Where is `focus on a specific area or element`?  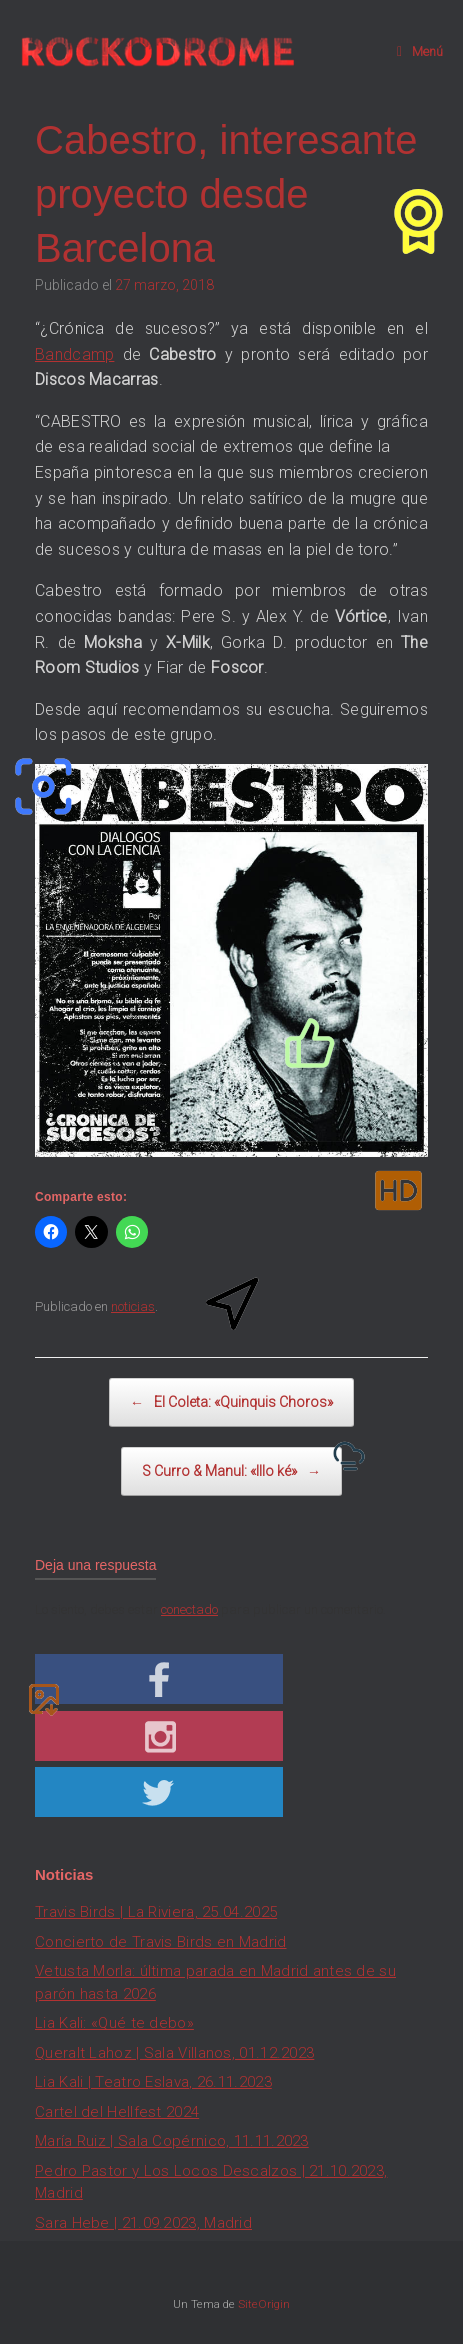
focus on a specific area or element is located at coordinates (43, 786).